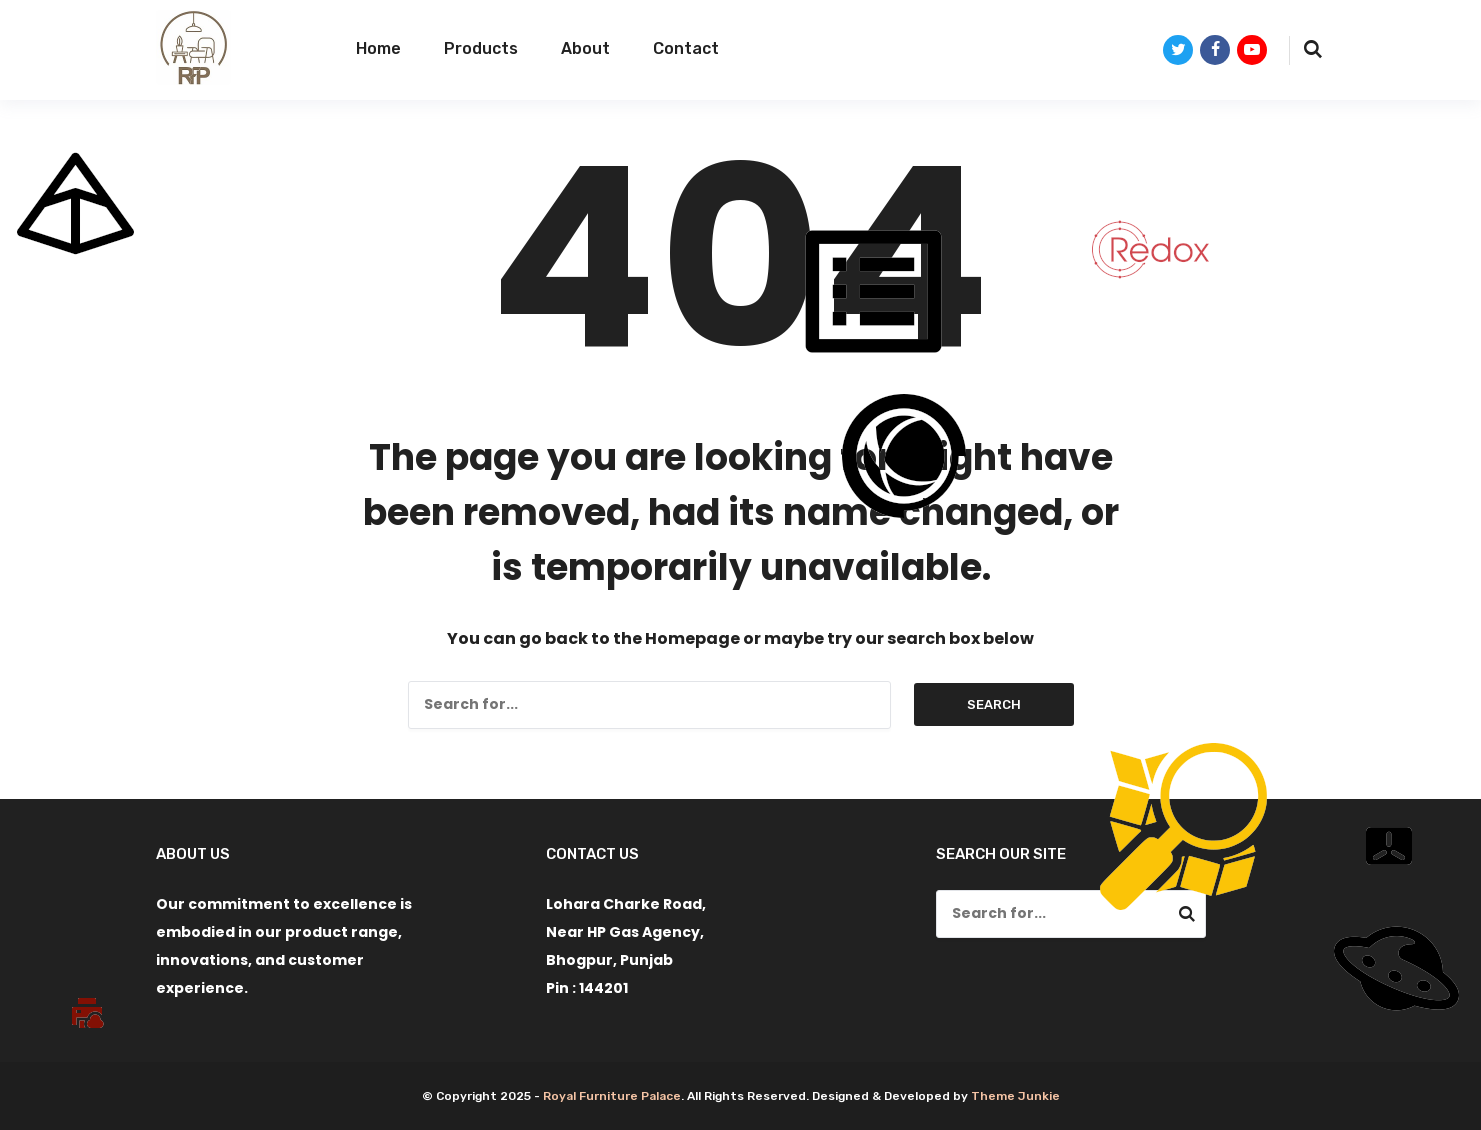  What do you see at coordinates (75, 203) in the screenshot?
I see `pydantic library or framework branding` at bounding box center [75, 203].